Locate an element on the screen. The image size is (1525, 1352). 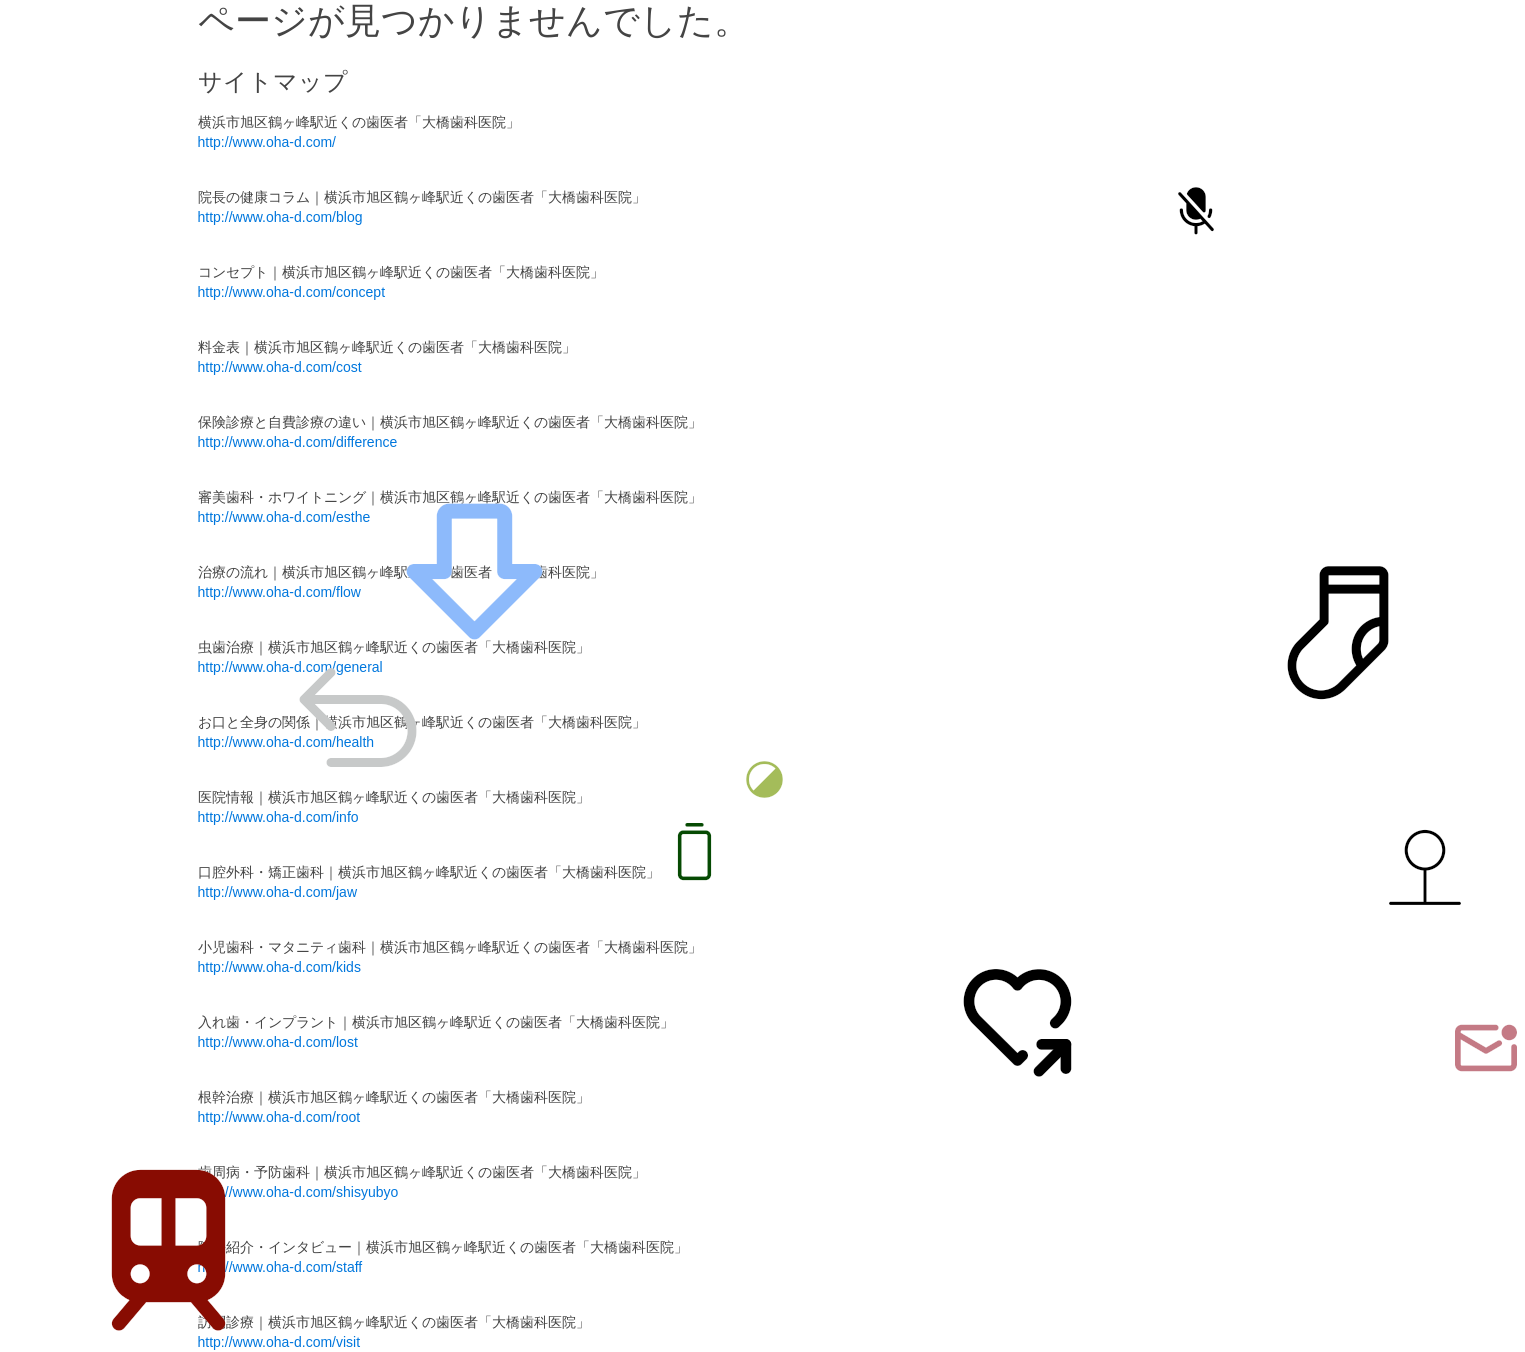
indicates empty or depleted battery is located at coordinates (694, 852).